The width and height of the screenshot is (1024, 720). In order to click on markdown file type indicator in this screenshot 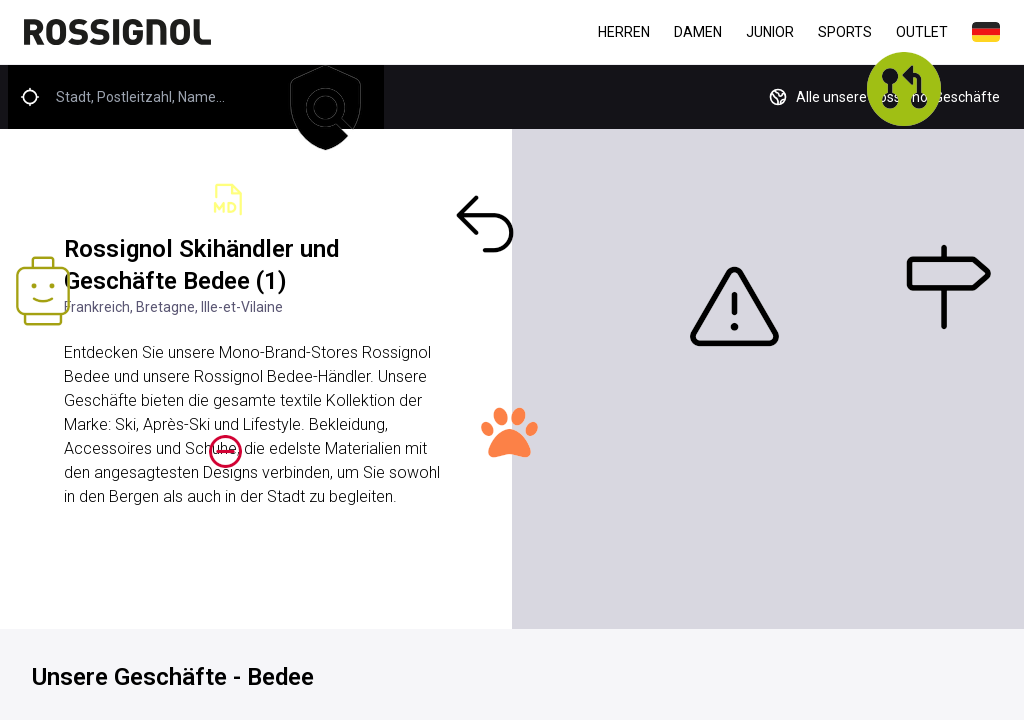, I will do `click(228, 199)`.